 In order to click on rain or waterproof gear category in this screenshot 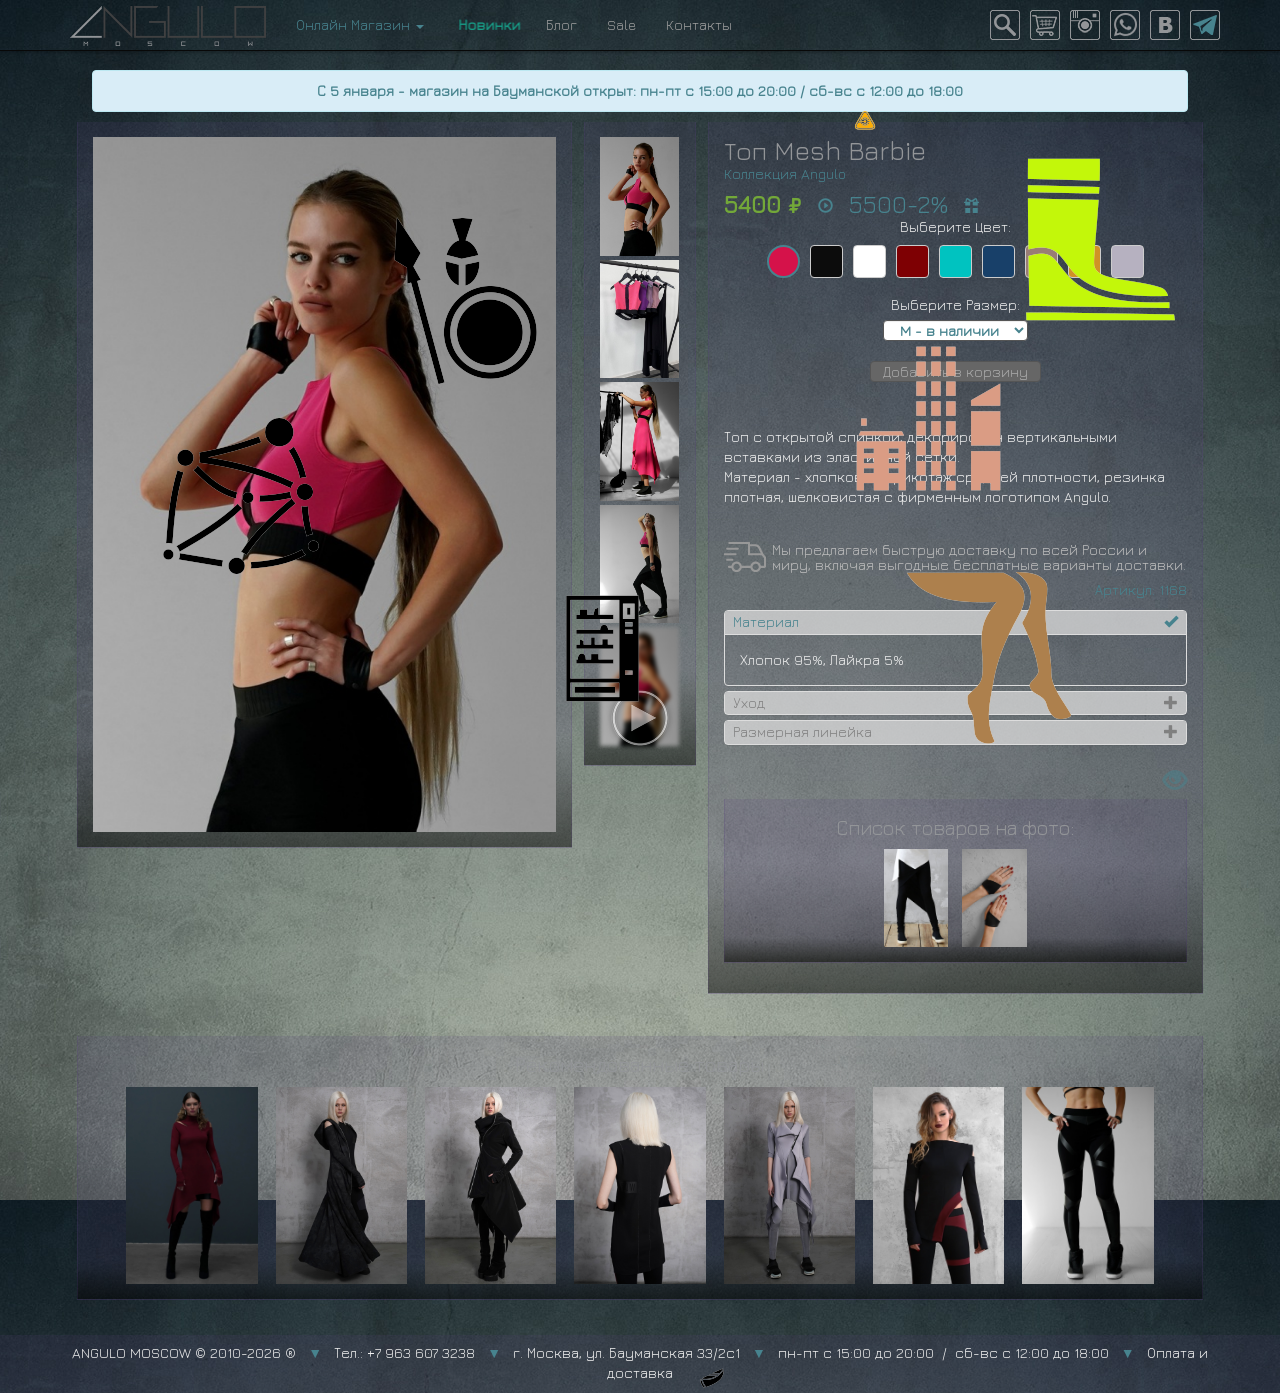, I will do `click(1100, 239)`.